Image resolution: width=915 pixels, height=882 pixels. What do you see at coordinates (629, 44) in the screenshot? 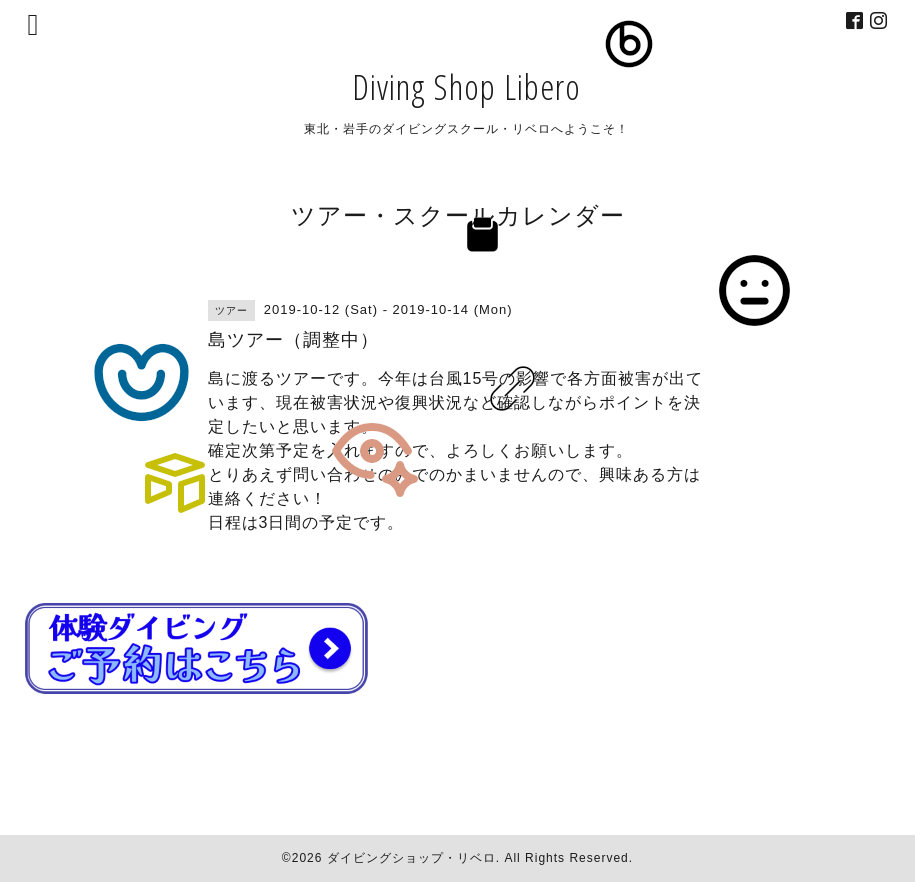
I see `beats audio brand logo` at bounding box center [629, 44].